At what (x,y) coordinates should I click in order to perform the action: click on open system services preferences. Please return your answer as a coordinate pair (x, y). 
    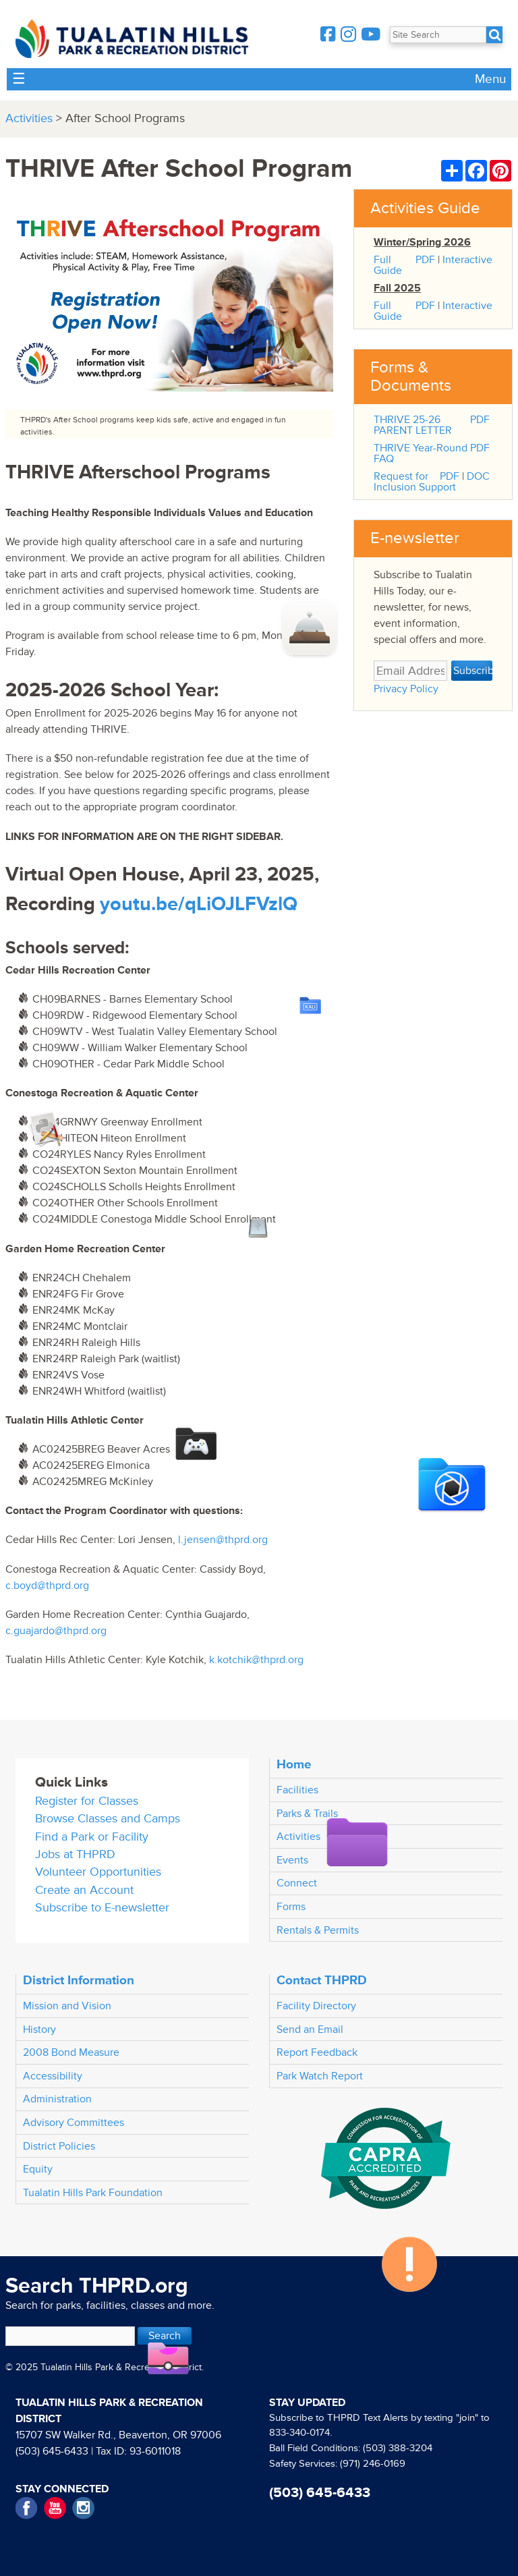
    Looking at the image, I should click on (310, 627).